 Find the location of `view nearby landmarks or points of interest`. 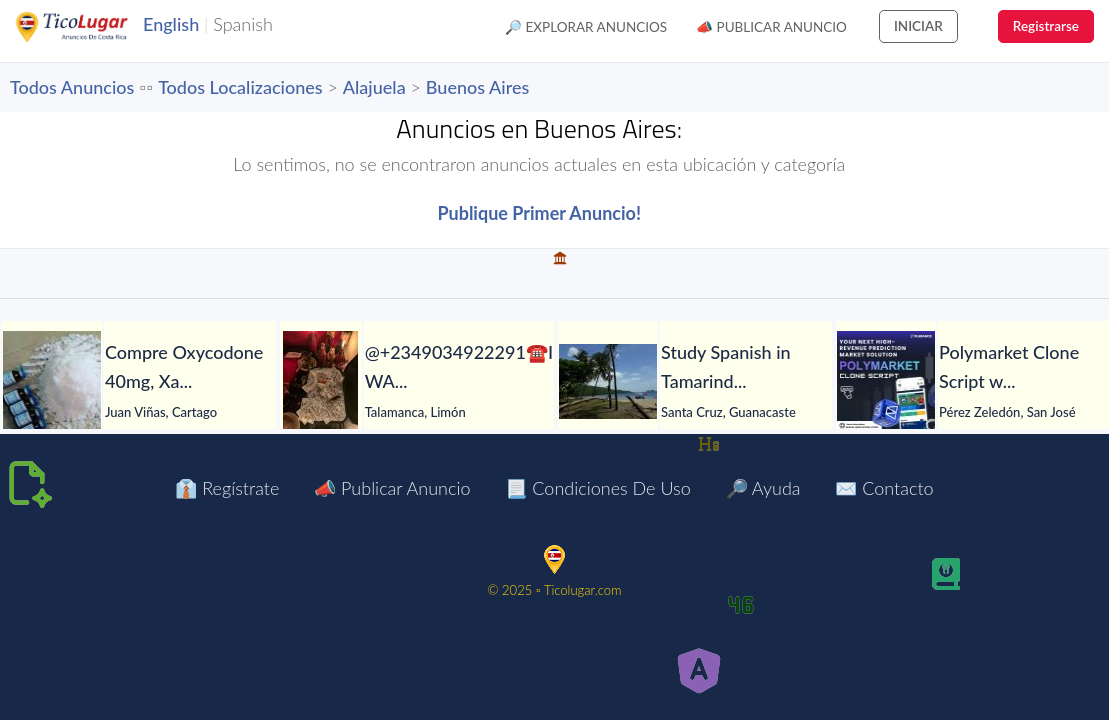

view nearby landmarks or points of interest is located at coordinates (560, 258).